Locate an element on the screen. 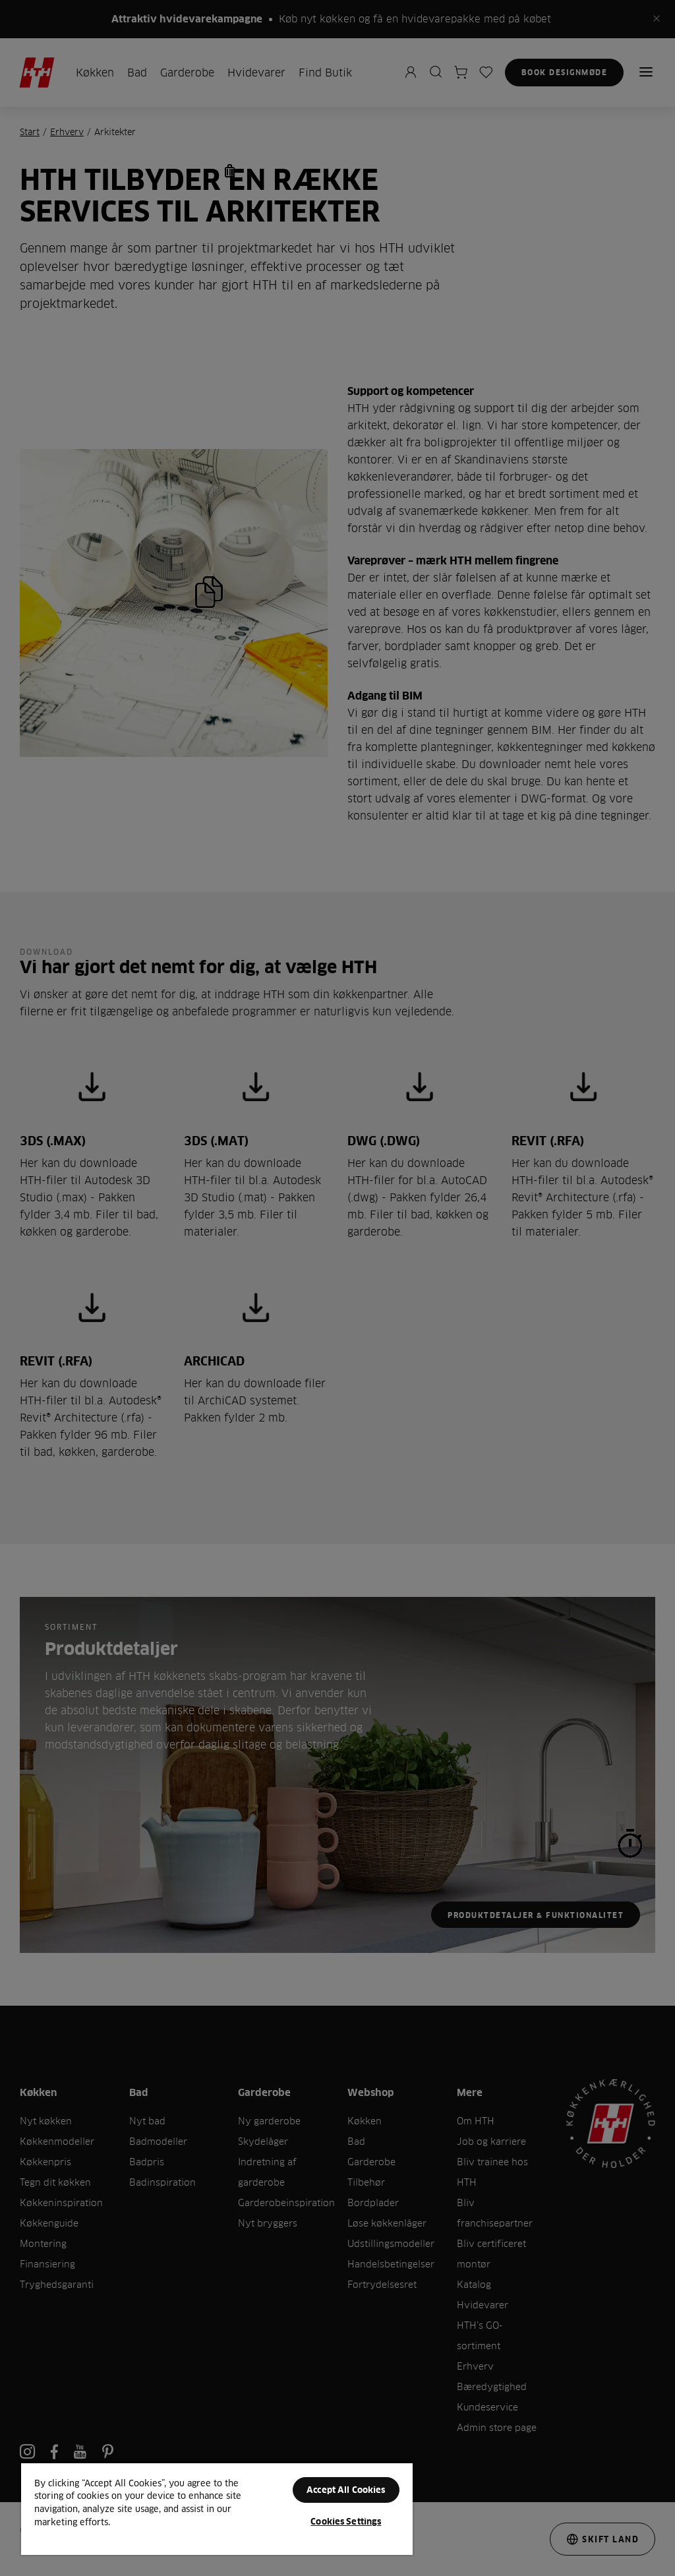  manage travel or luggage details is located at coordinates (229, 171).